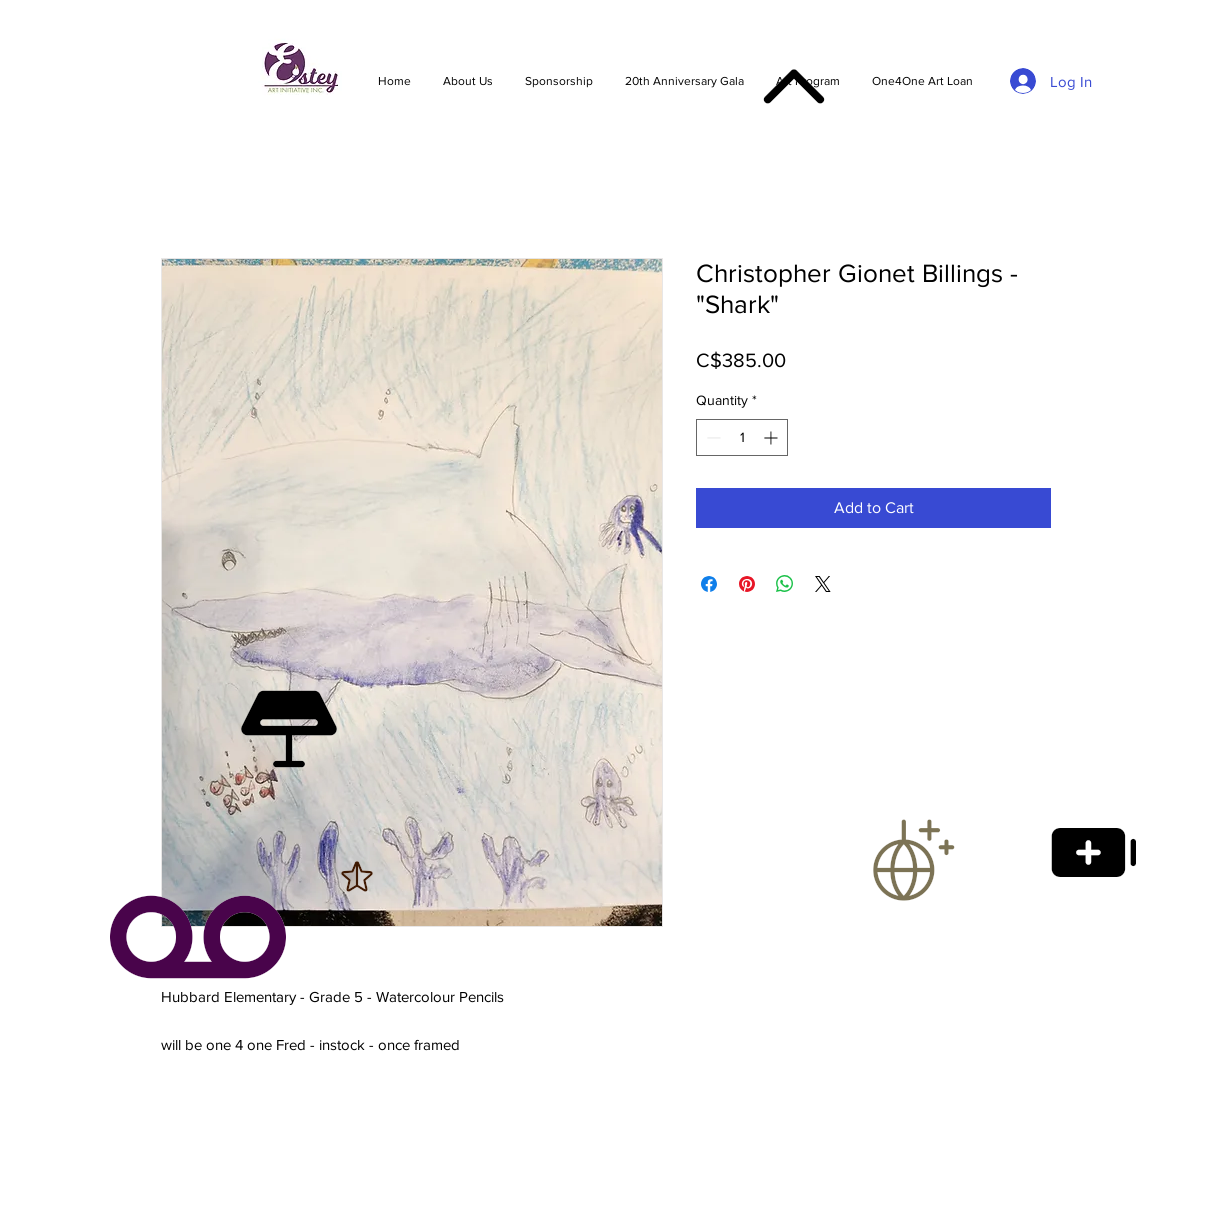 The width and height of the screenshot is (1212, 1232). What do you see at coordinates (1092, 852) in the screenshot?
I see `add or extend battery life` at bounding box center [1092, 852].